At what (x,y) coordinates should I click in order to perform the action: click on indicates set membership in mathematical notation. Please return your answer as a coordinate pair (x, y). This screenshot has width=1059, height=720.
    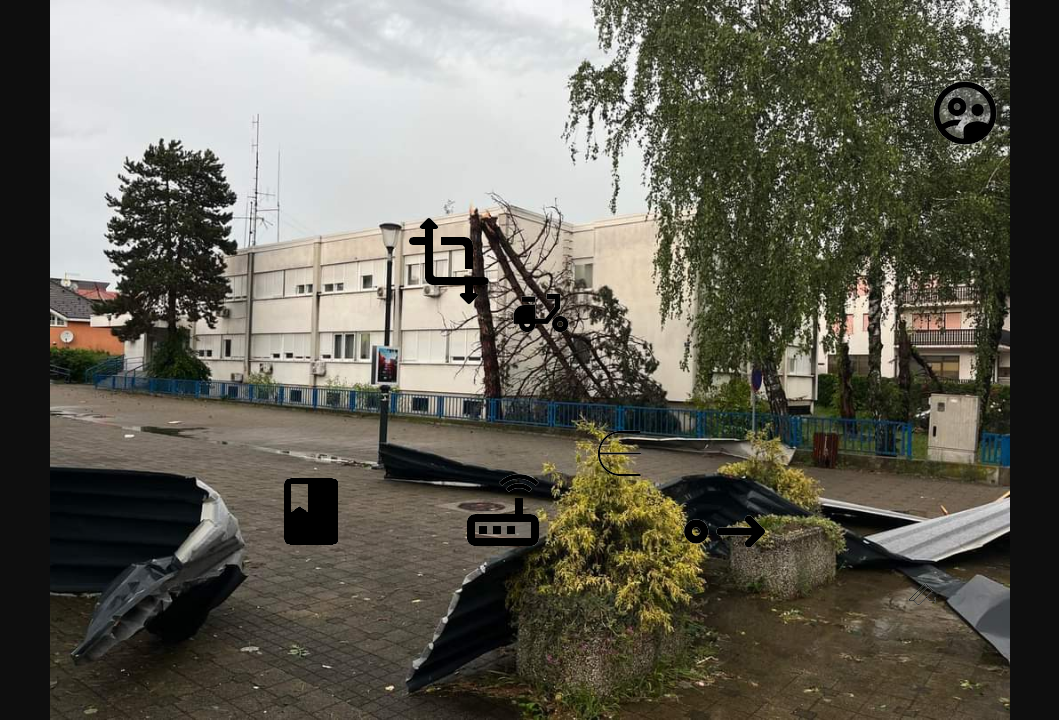
    Looking at the image, I should click on (620, 453).